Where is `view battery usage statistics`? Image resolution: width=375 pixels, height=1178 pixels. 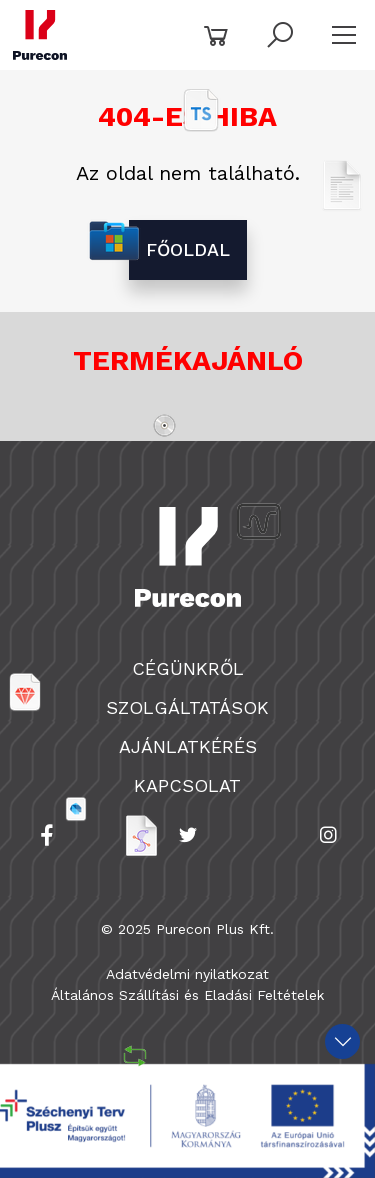
view battery usage statistics is located at coordinates (259, 520).